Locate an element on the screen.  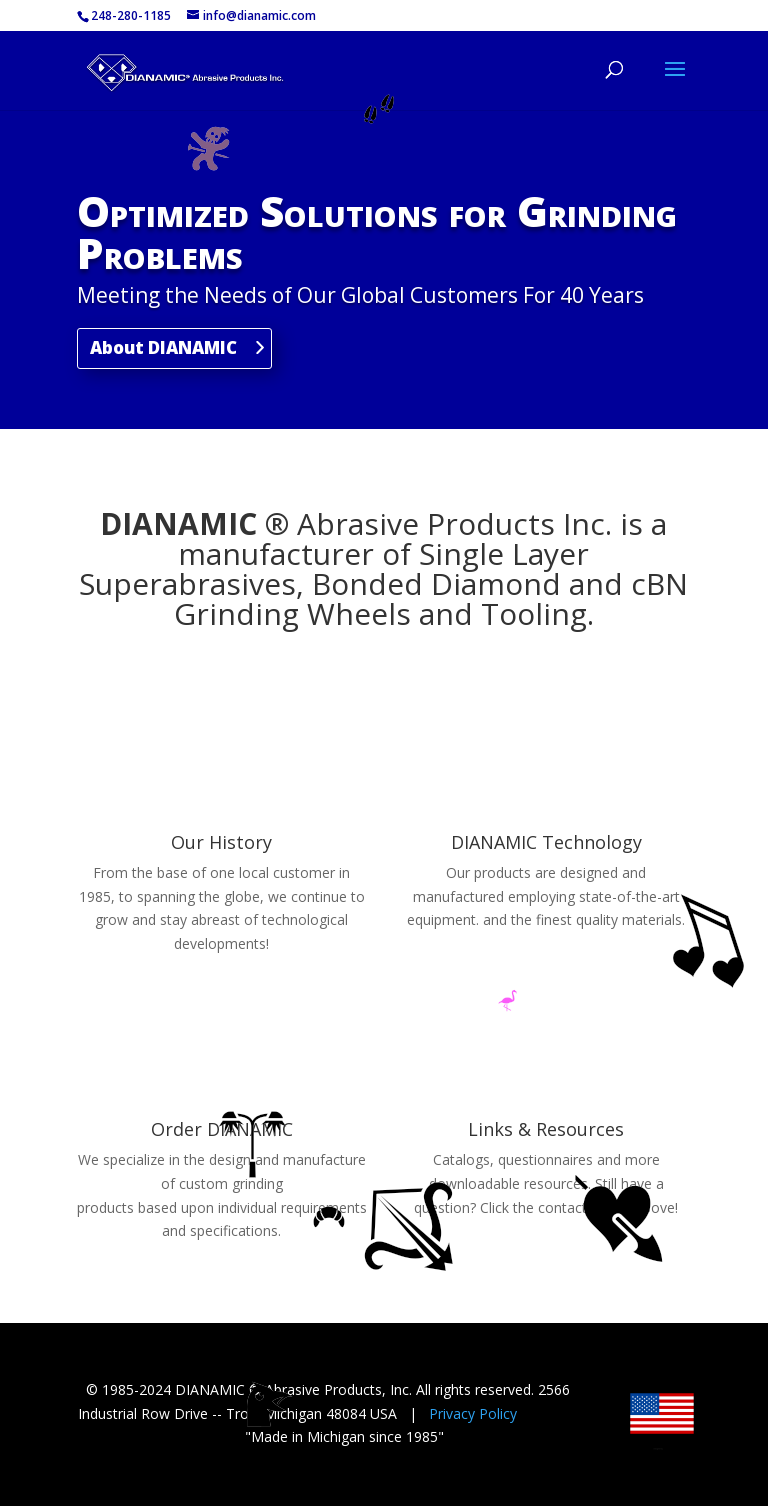
browse bakery or pastry items is located at coordinates (329, 1217).